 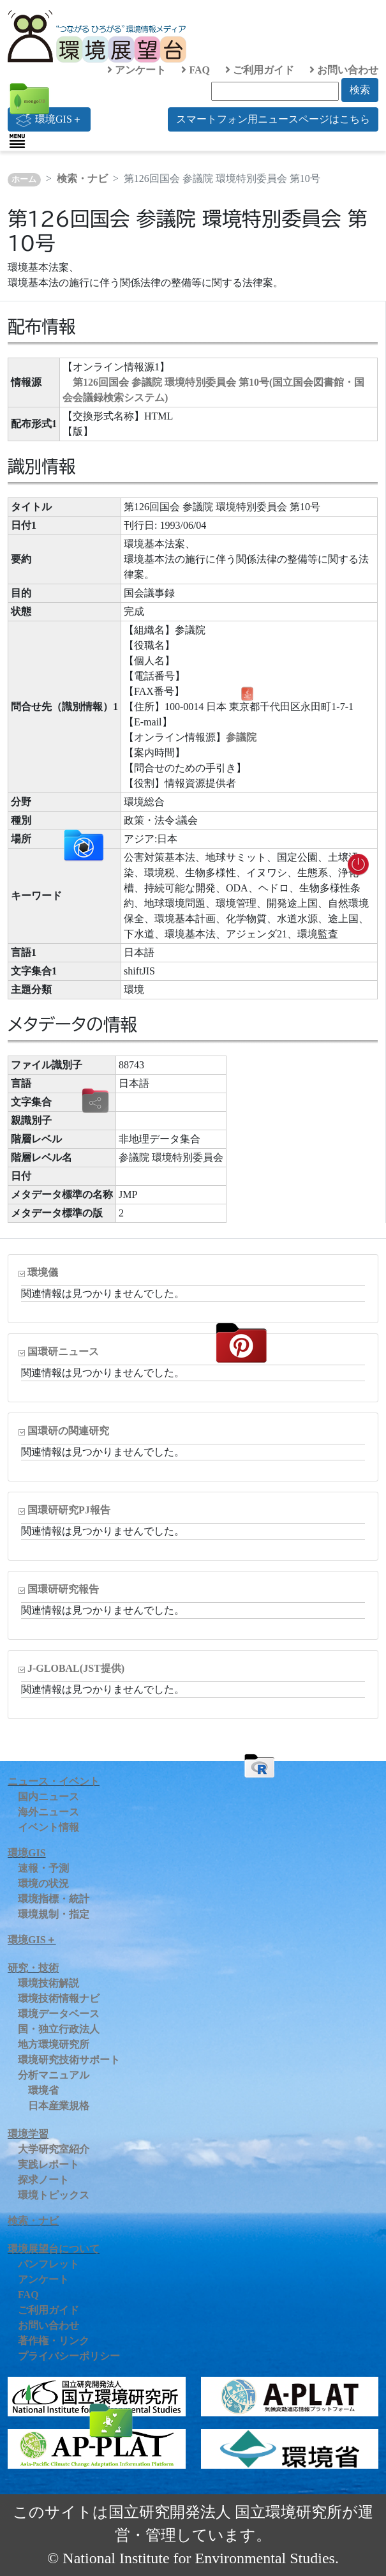 I want to click on indicates a java source code file, so click(x=247, y=693).